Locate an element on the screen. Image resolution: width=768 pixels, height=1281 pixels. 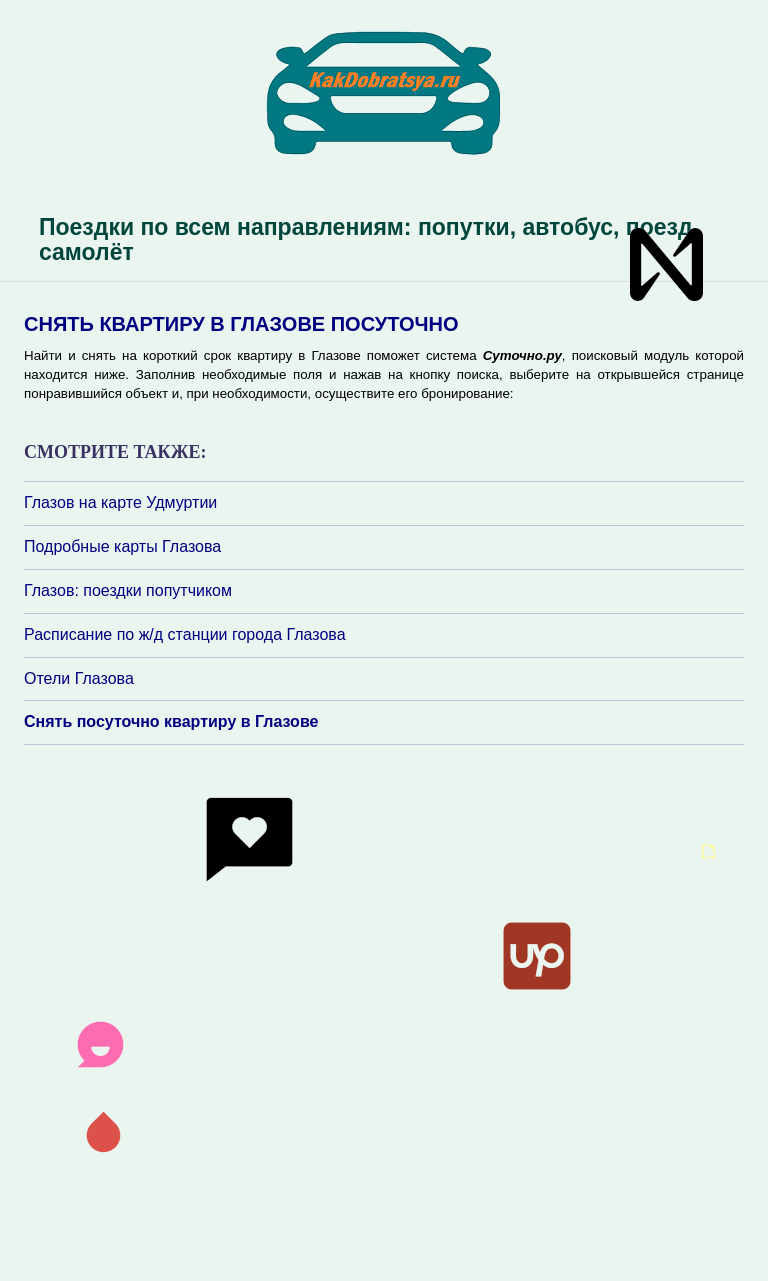
access NEAR Protocol wallet or account is located at coordinates (666, 264).